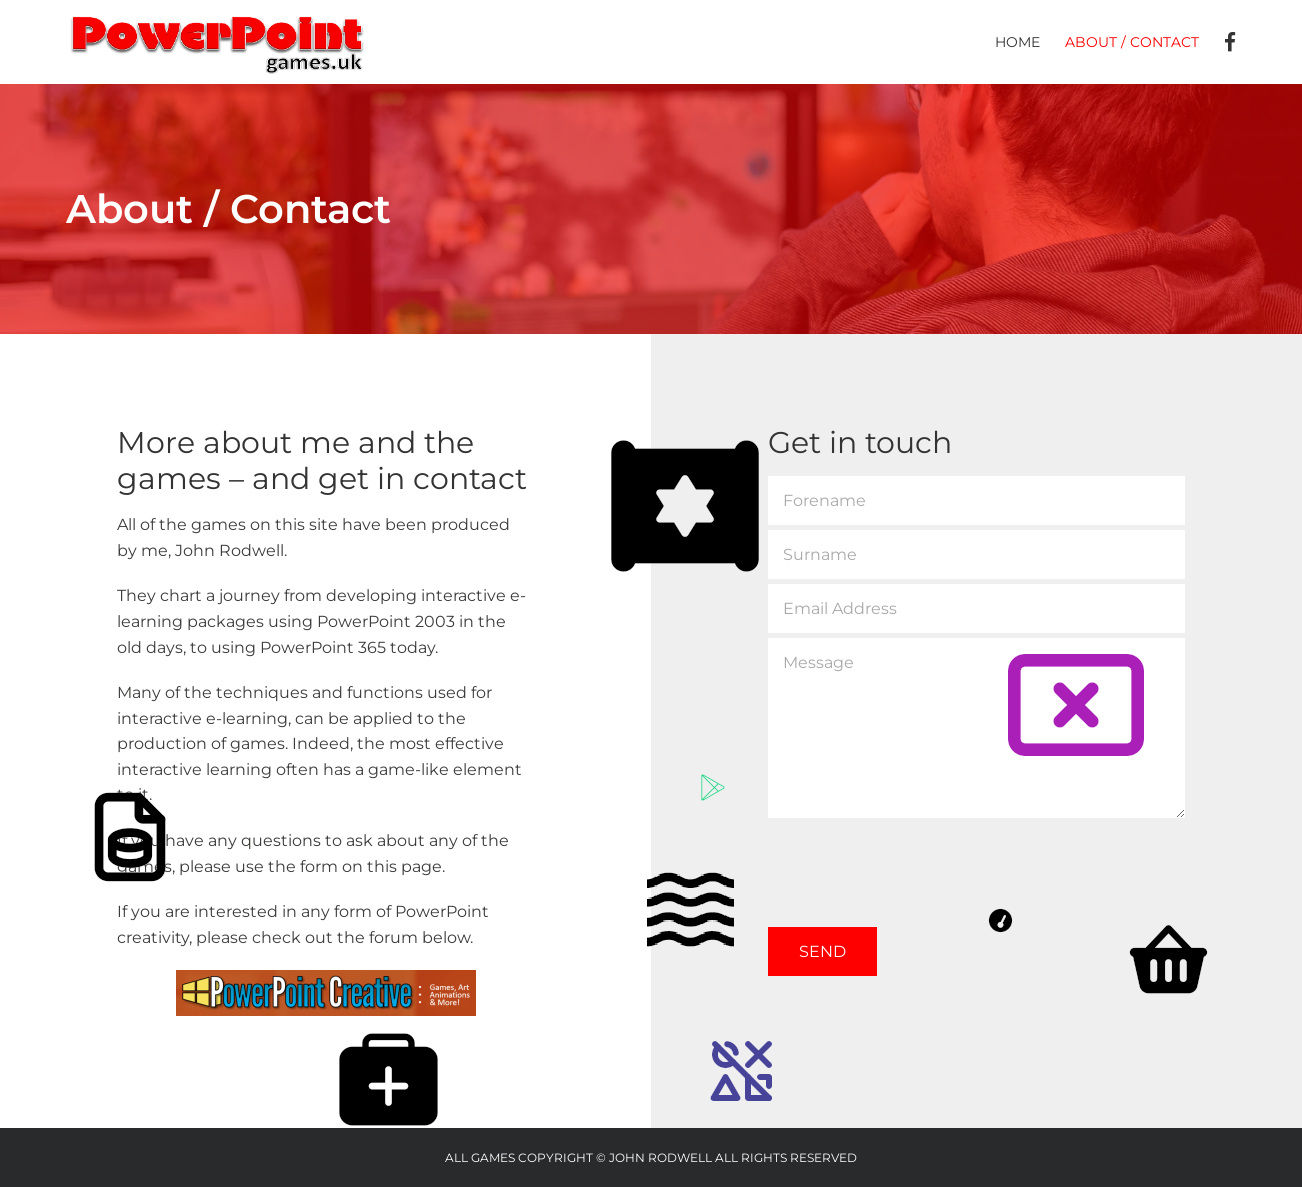  Describe the element at coordinates (130, 837) in the screenshot. I see `access database file` at that location.